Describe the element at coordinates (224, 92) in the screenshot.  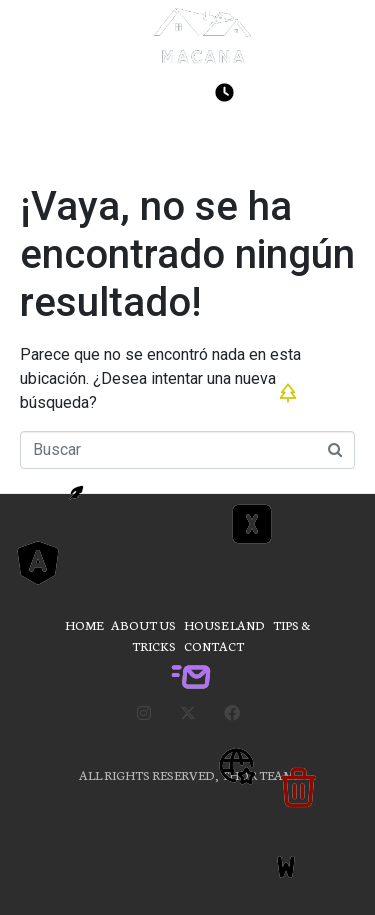
I see `view time or clock settings` at that location.